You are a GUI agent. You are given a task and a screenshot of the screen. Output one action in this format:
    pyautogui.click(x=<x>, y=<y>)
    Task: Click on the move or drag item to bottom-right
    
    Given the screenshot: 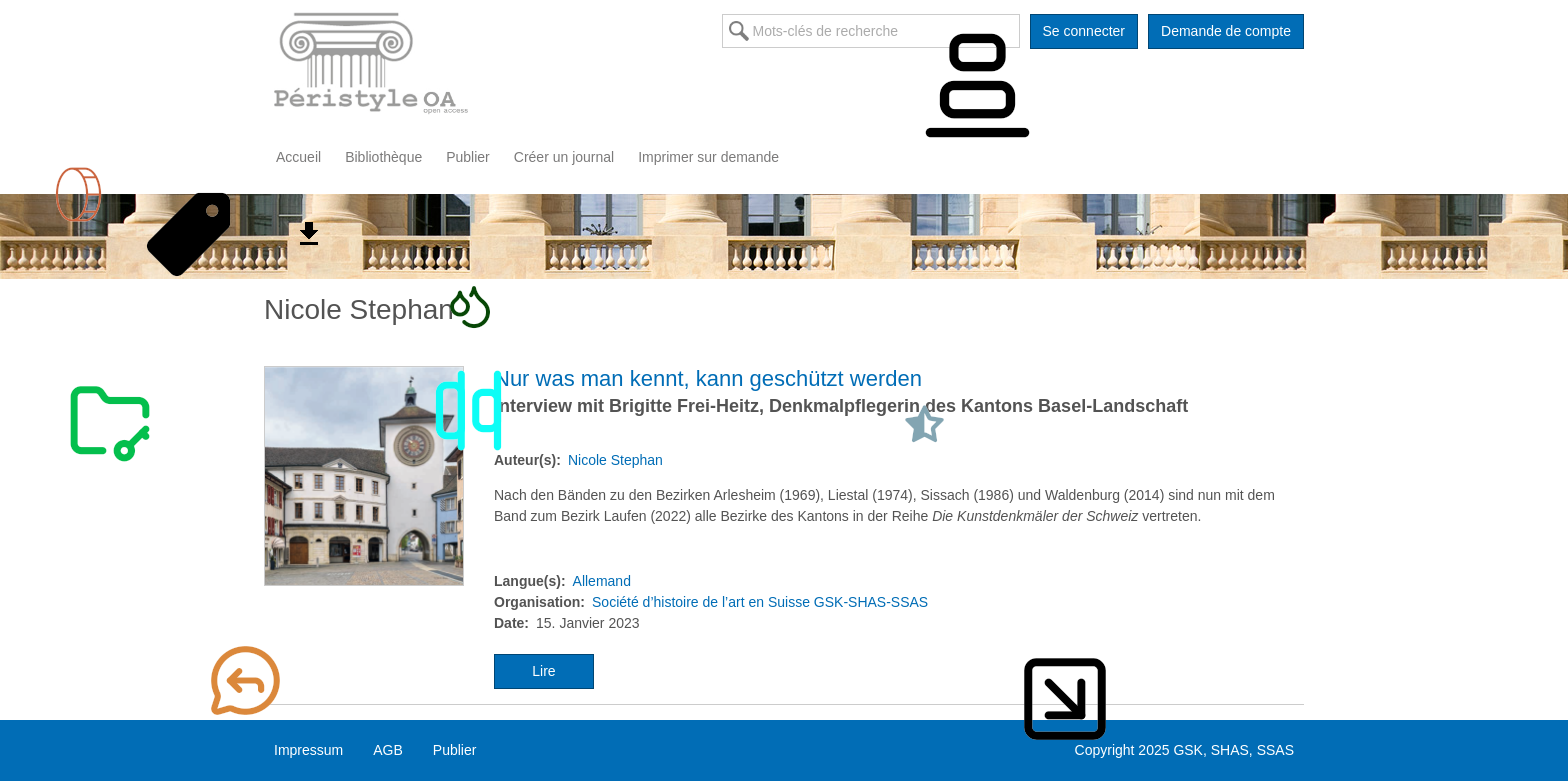 What is the action you would take?
    pyautogui.click(x=1065, y=699)
    